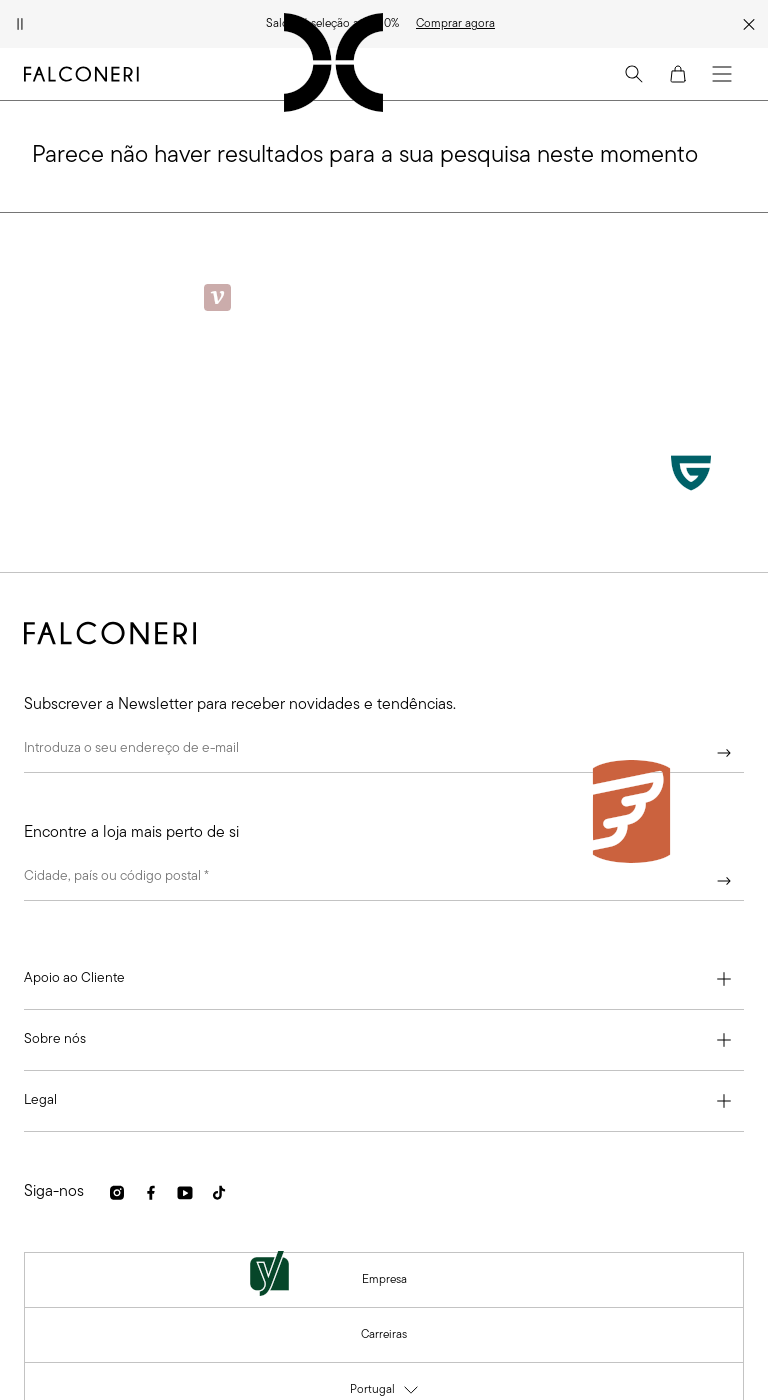  I want to click on open velog blogging platform, so click(217, 297).